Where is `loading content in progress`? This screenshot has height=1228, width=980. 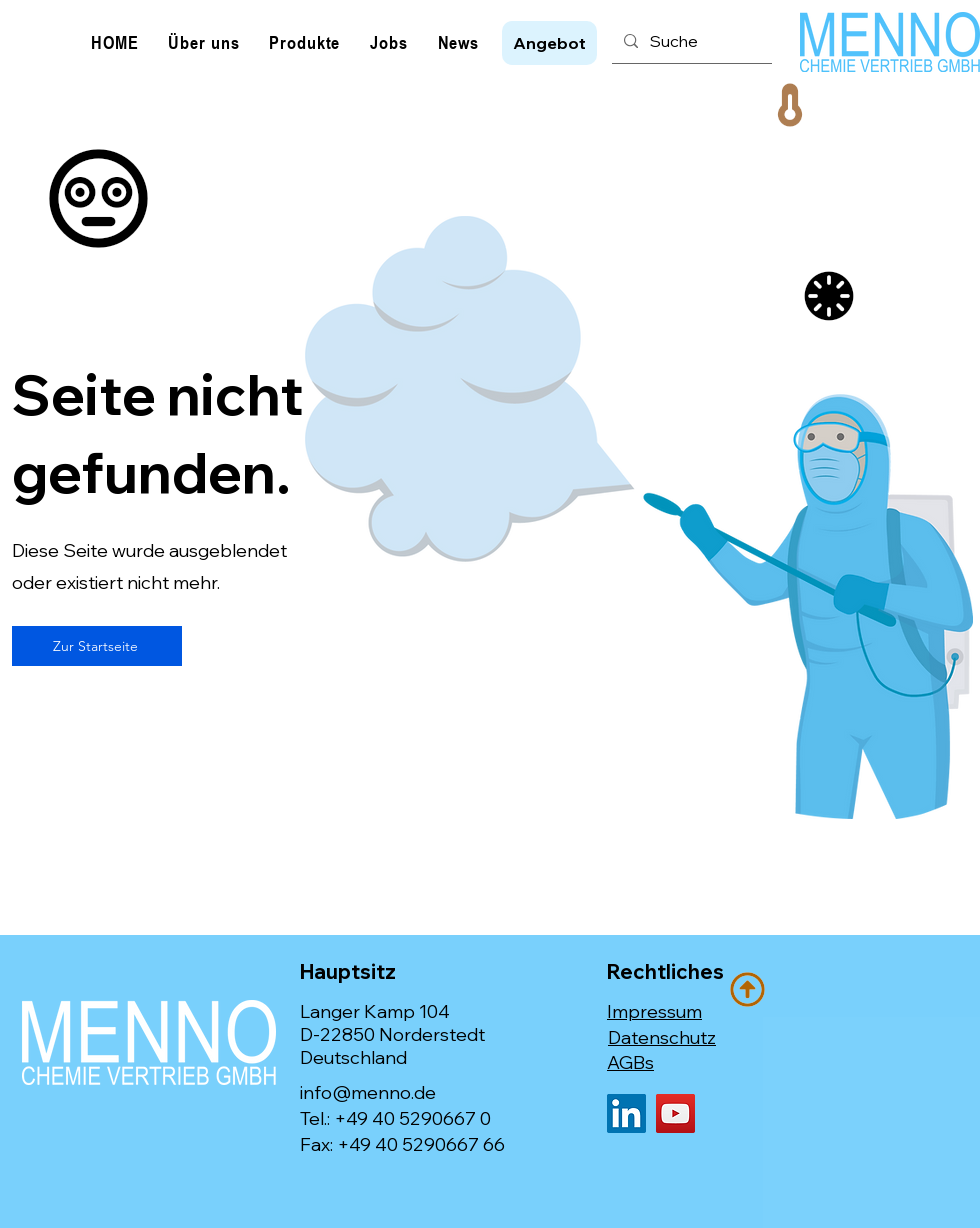 loading content in progress is located at coordinates (829, 296).